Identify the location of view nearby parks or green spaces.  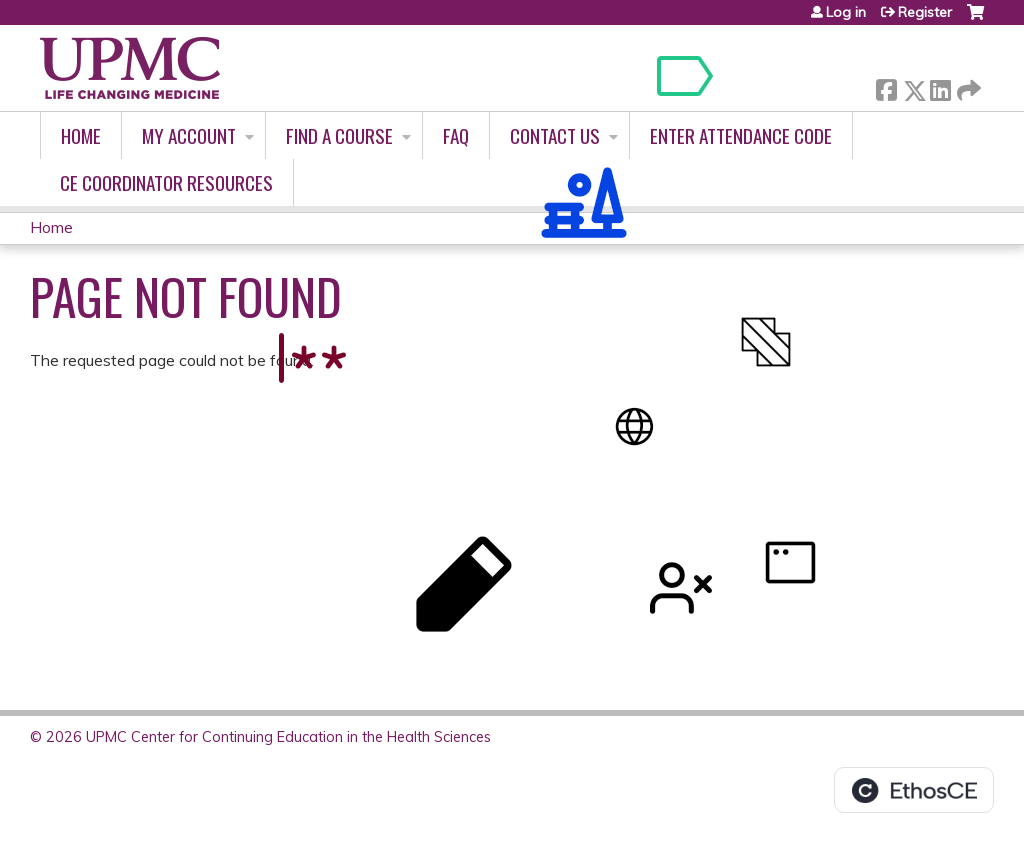
(584, 207).